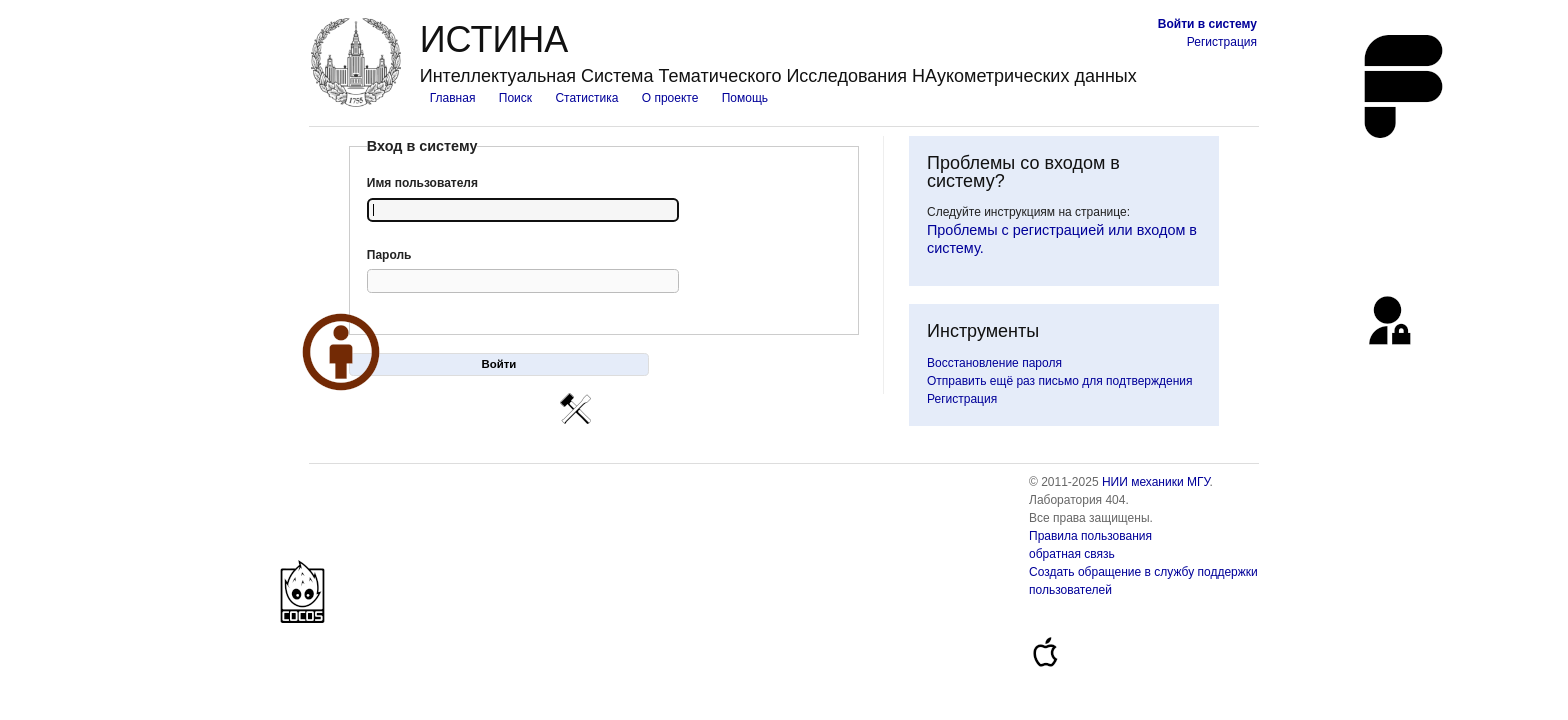 This screenshot has width=1568, height=720. What do you see at coordinates (341, 352) in the screenshot?
I see `indicates creative commons attribution required` at bounding box center [341, 352].